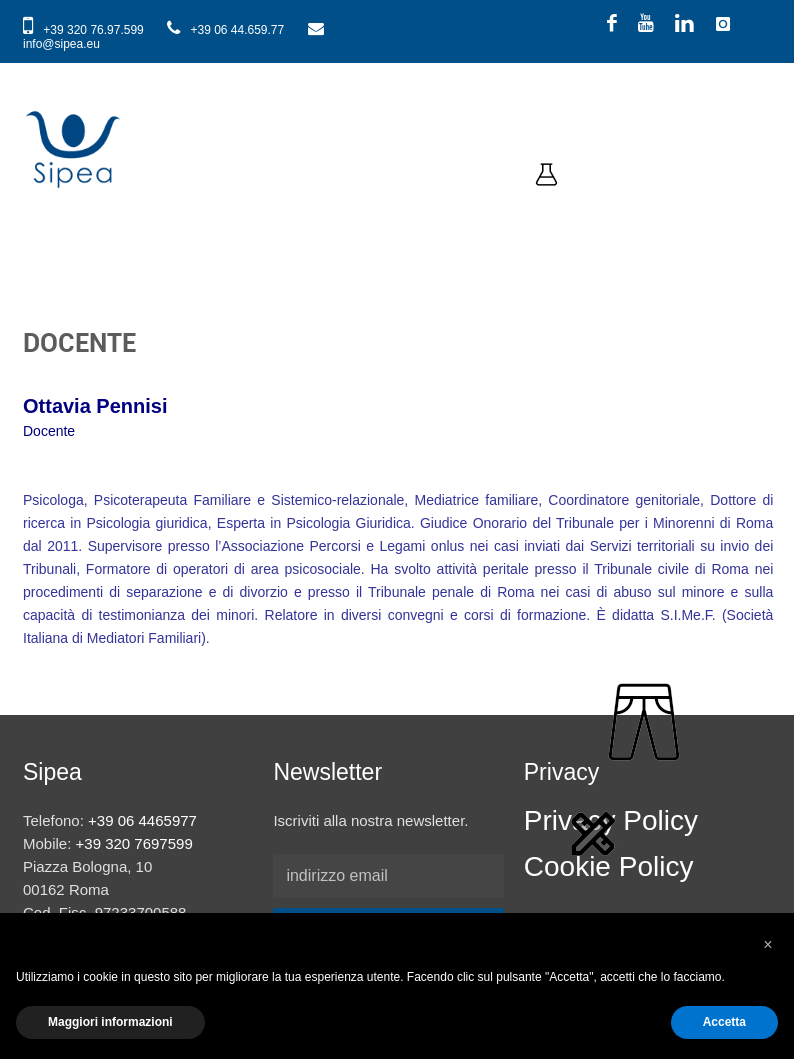 This screenshot has width=794, height=1059. Describe the element at coordinates (644, 722) in the screenshot. I see `browse pants or bottoms category` at that location.